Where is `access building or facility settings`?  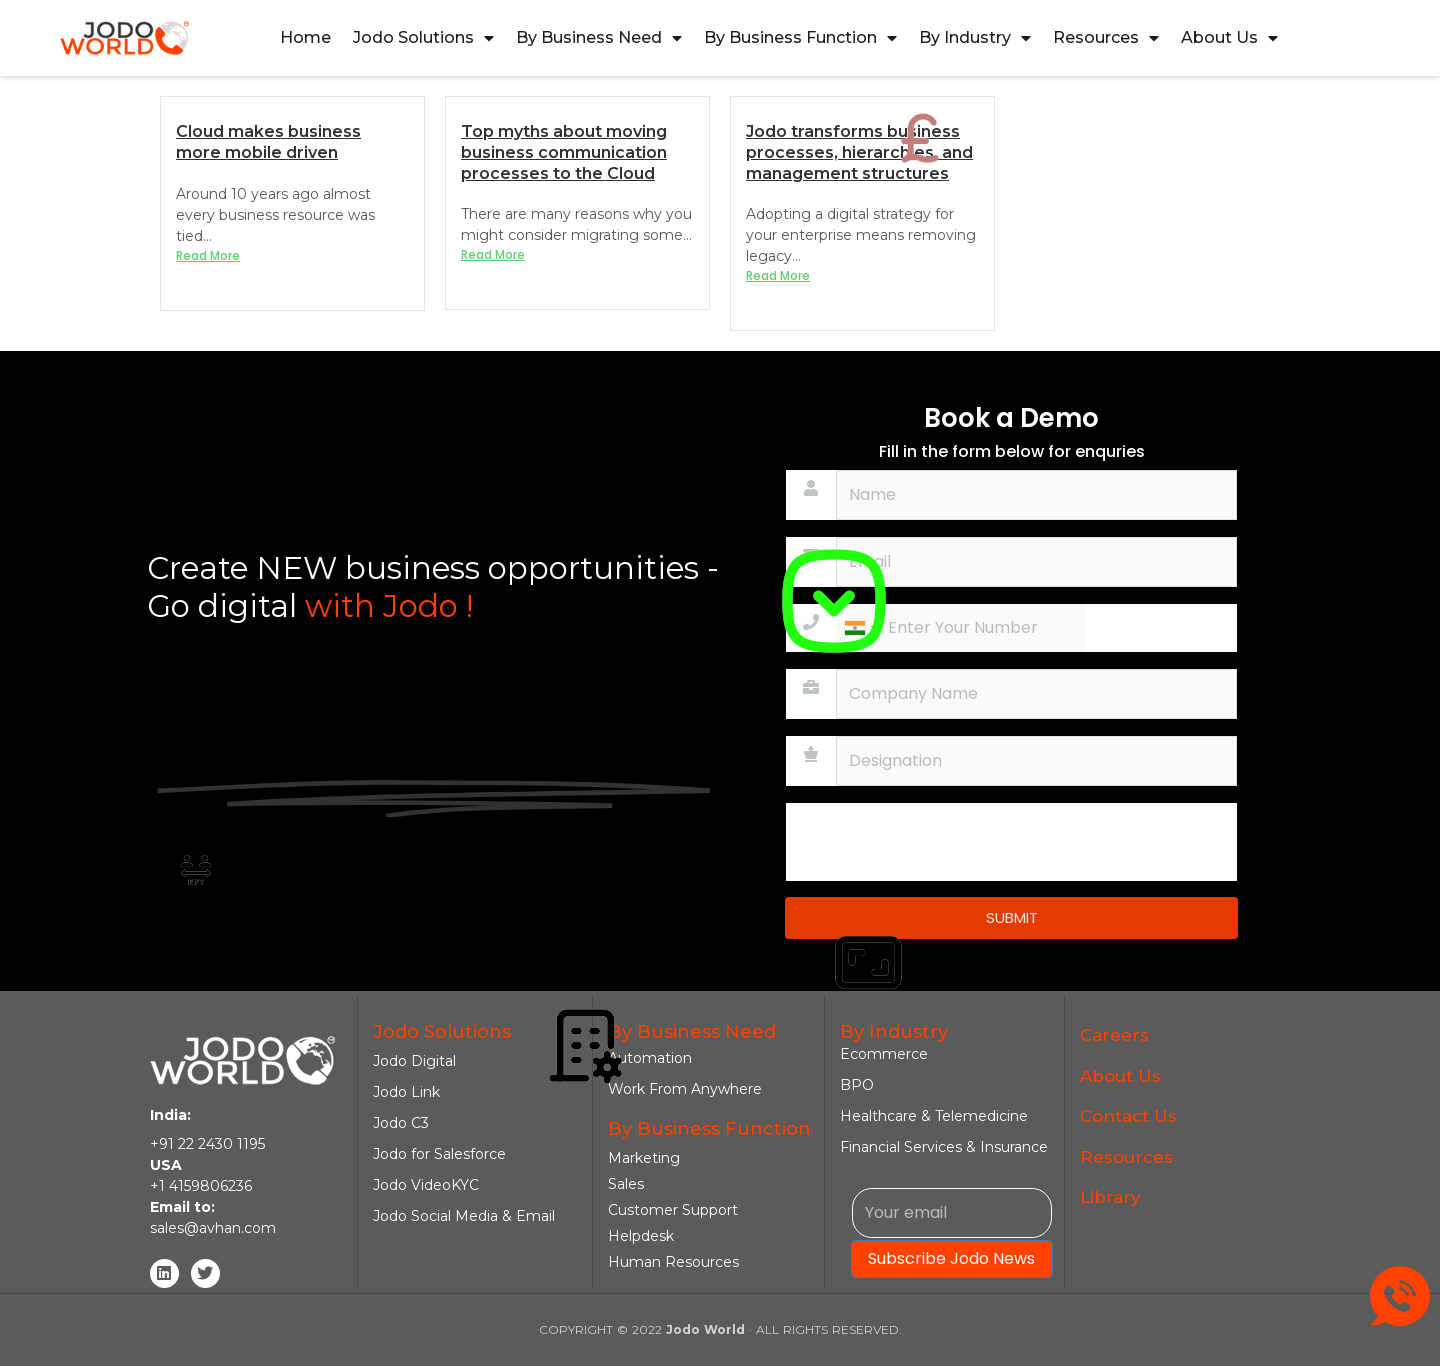 access building or facility settings is located at coordinates (585, 1045).